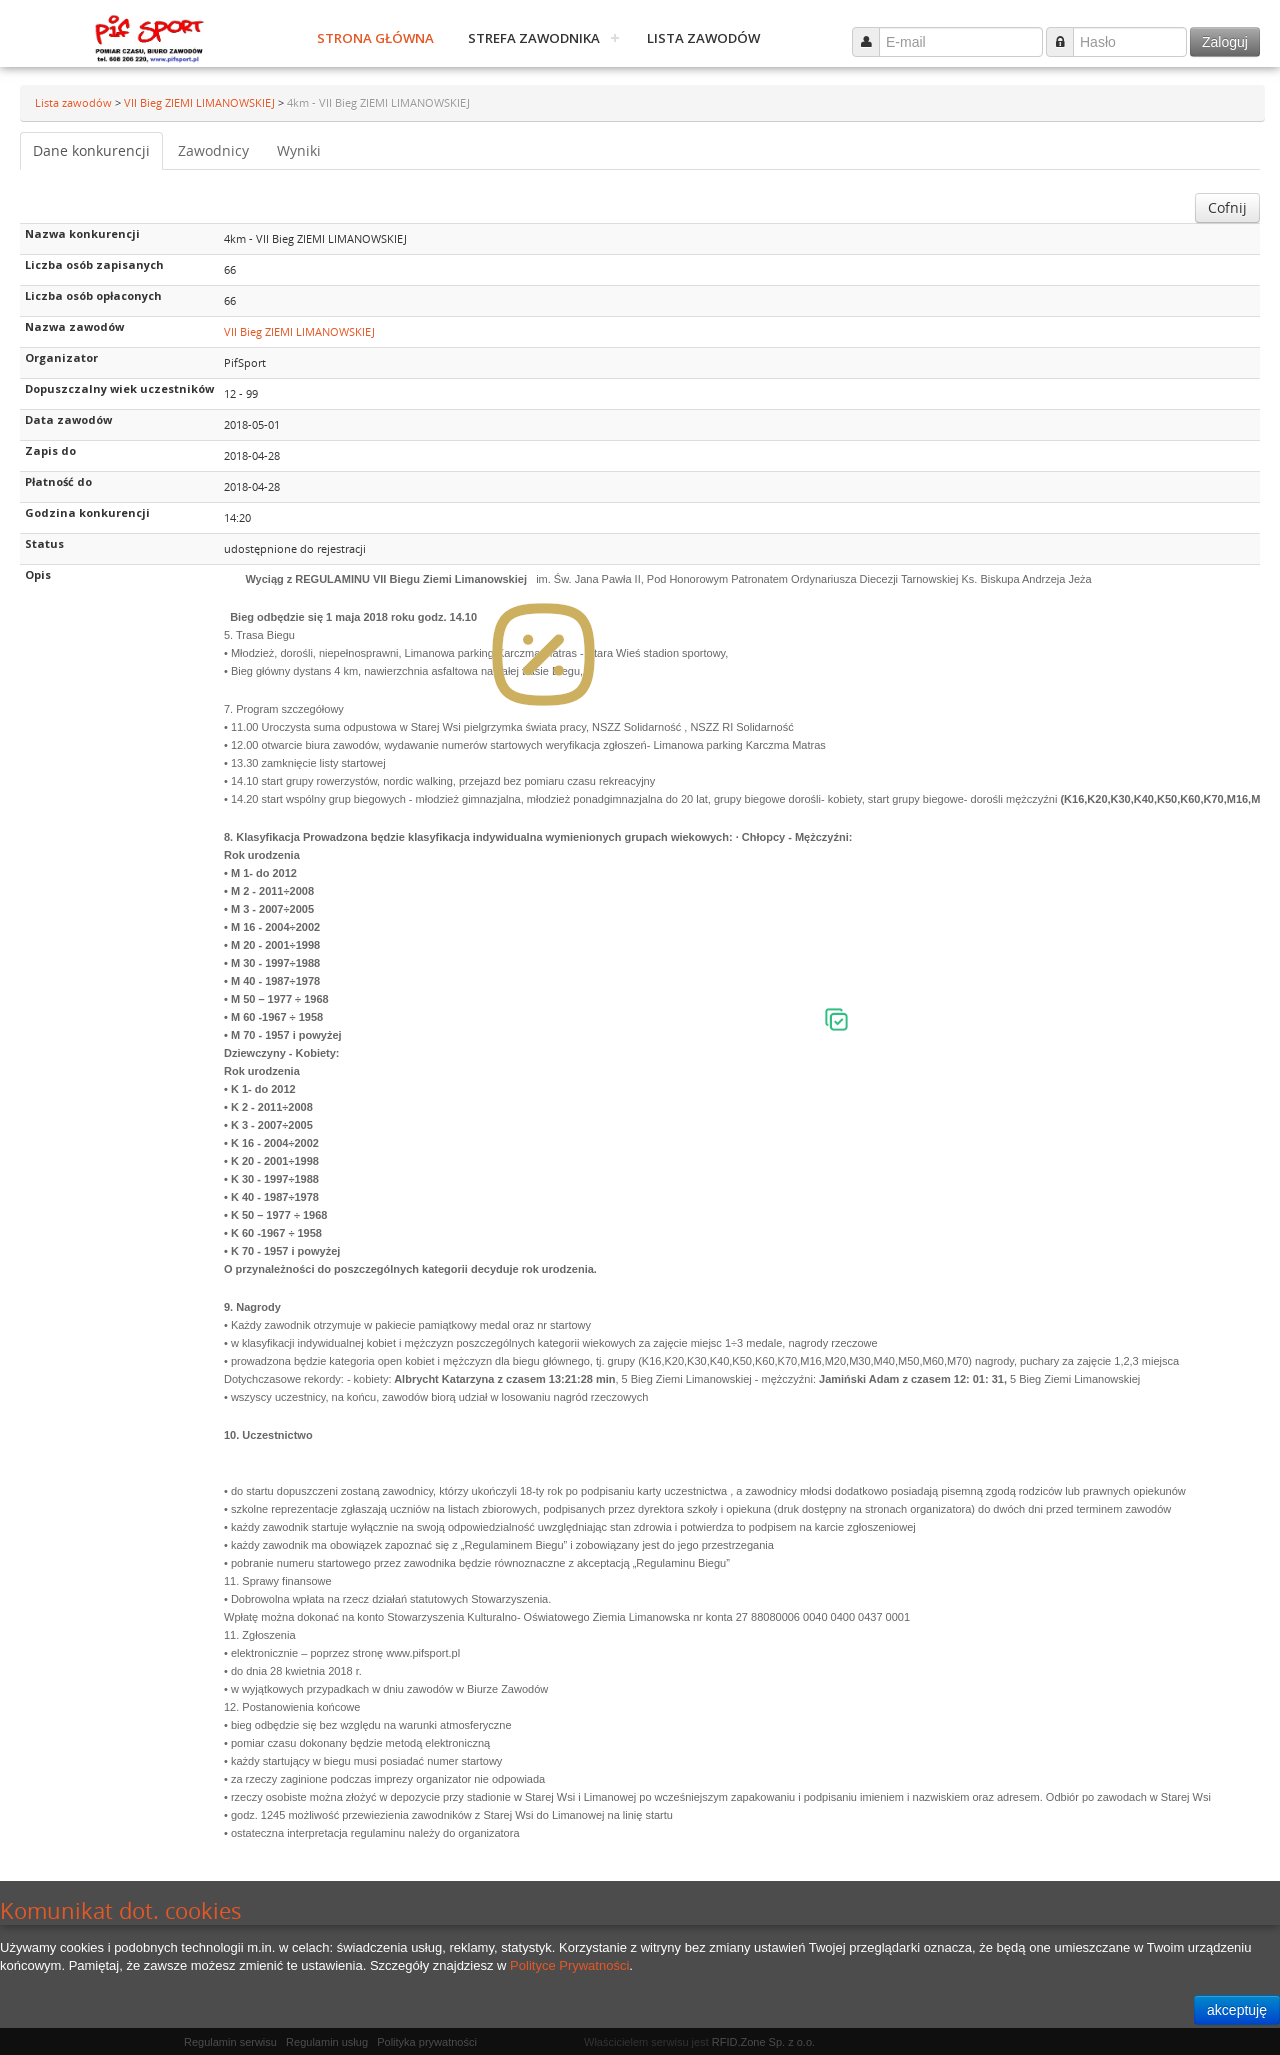 This screenshot has height=2055, width=1280. What do you see at coordinates (543, 654) in the screenshot?
I see `view discount or promotional offer` at bounding box center [543, 654].